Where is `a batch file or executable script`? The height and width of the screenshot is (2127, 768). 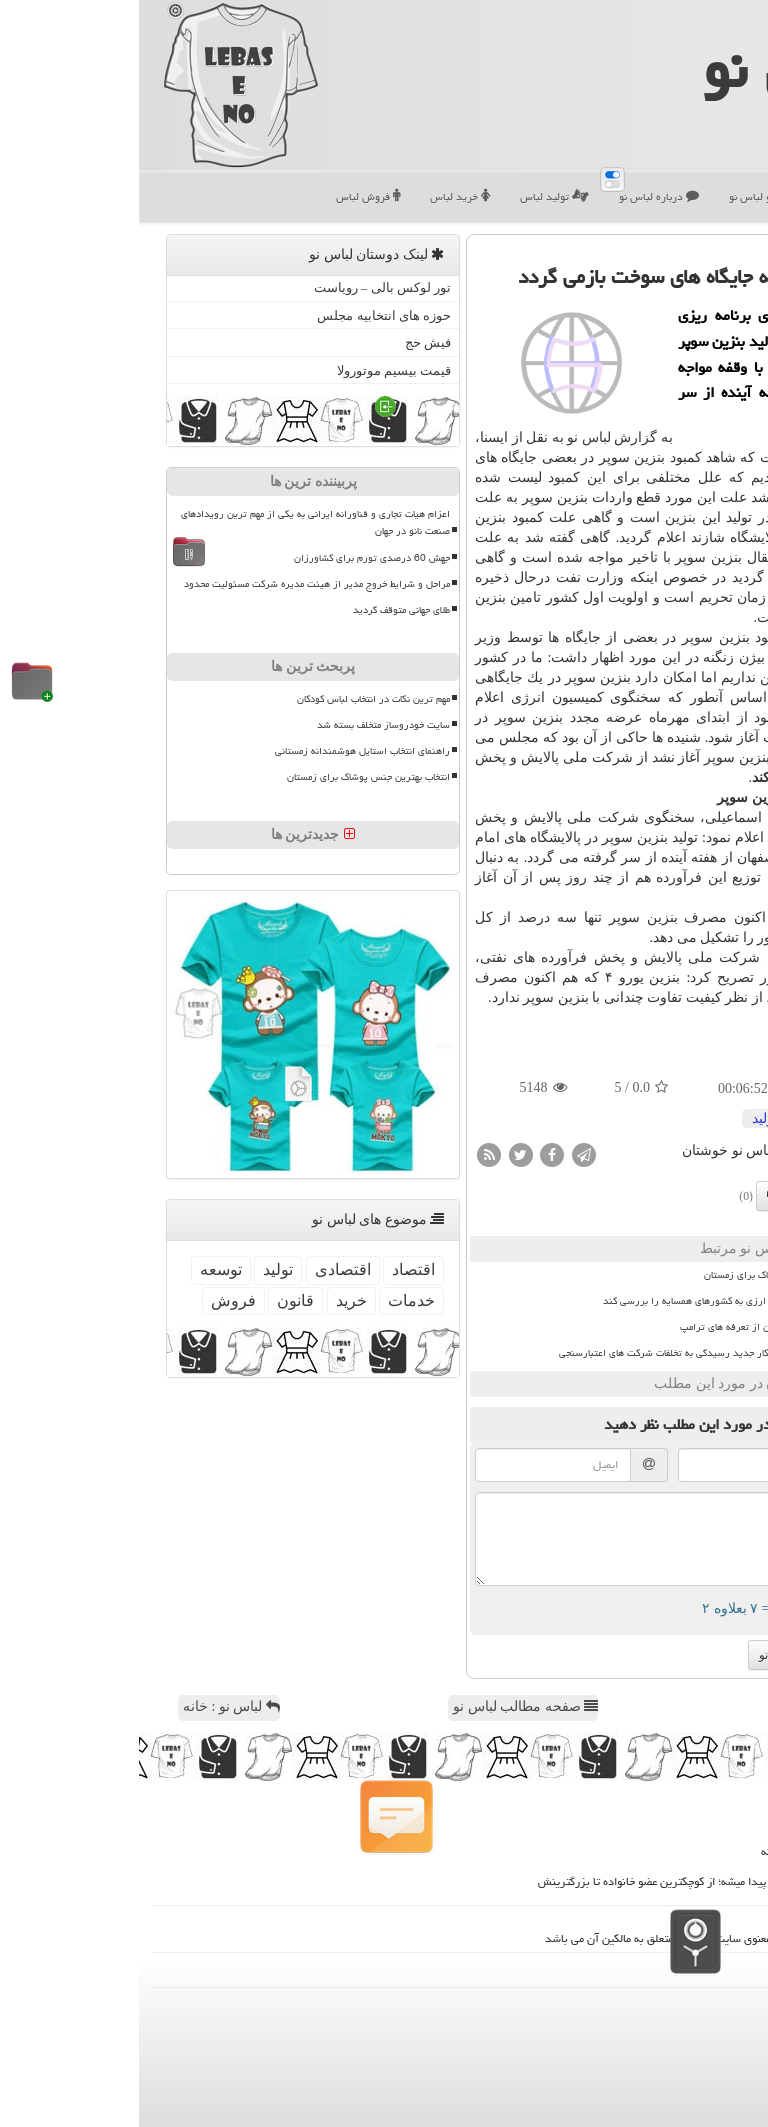 a batch file or executable script is located at coordinates (298, 1084).